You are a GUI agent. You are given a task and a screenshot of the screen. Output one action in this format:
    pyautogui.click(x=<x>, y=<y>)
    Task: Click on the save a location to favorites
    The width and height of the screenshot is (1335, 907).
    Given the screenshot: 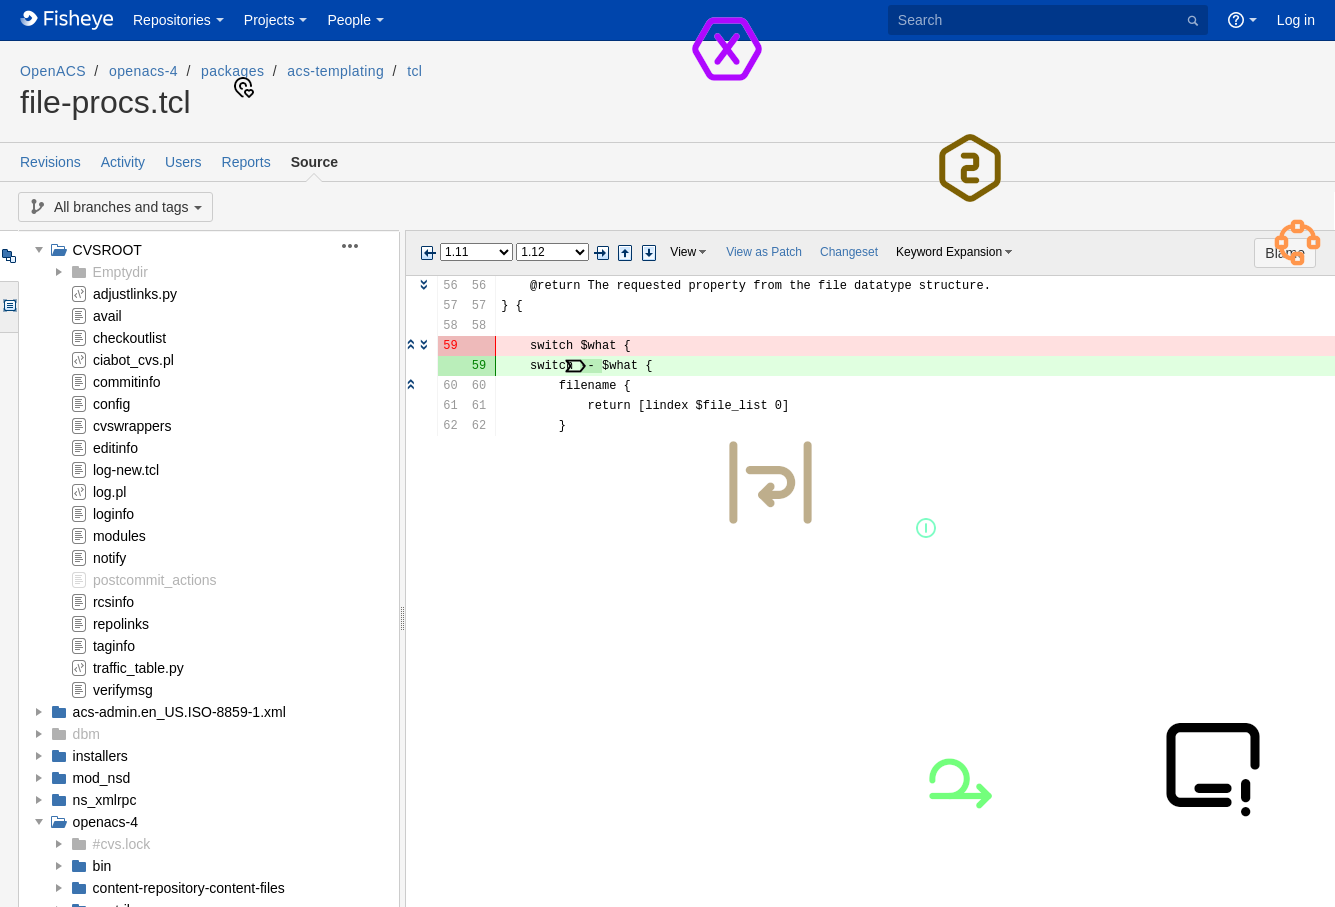 What is the action you would take?
    pyautogui.click(x=243, y=87)
    